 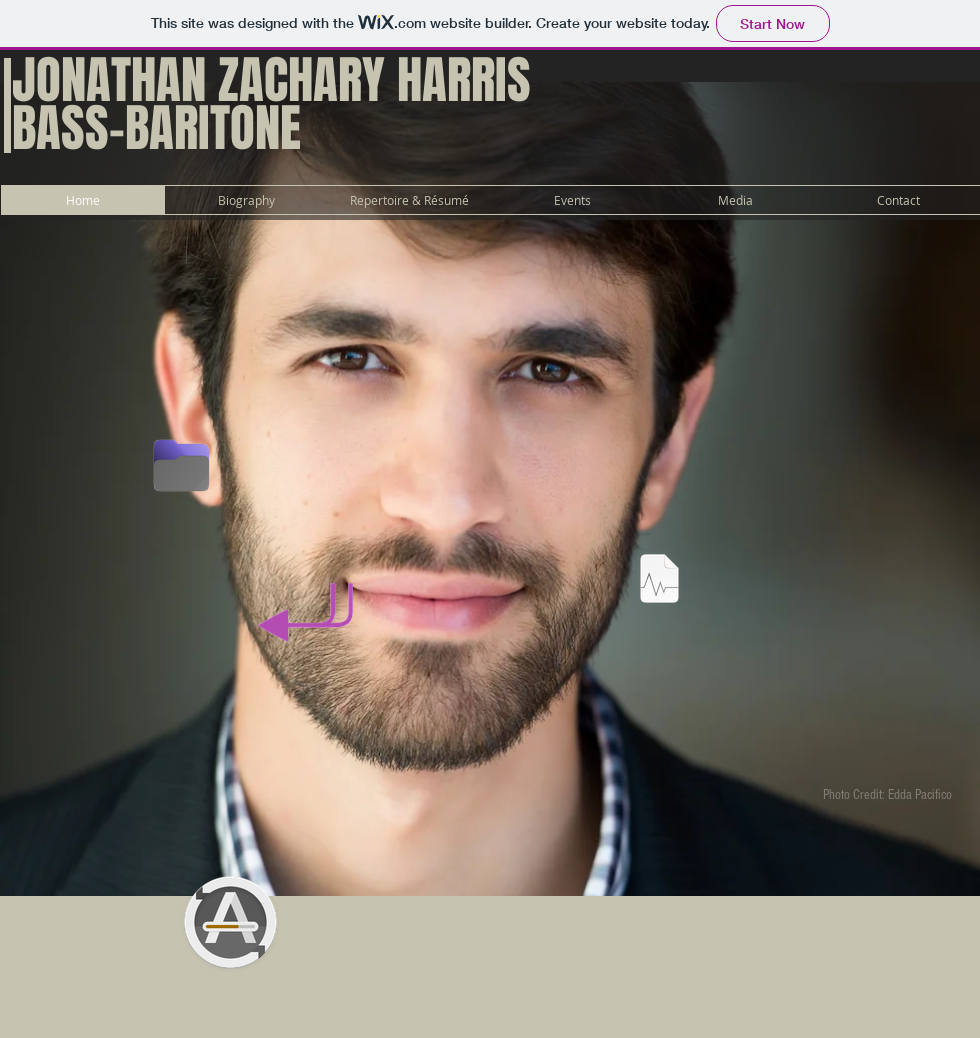 What do you see at coordinates (230, 922) in the screenshot?
I see `check for and install system software updates` at bounding box center [230, 922].